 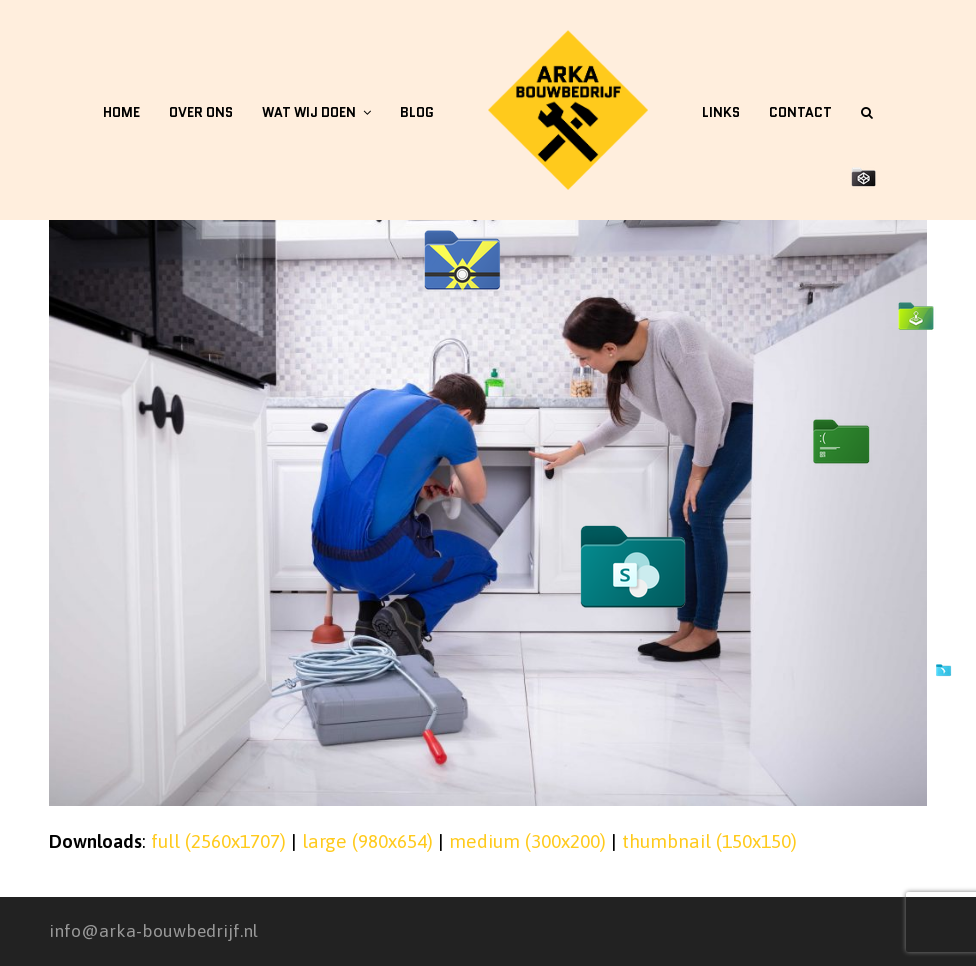 What do you see at coordinates (462, 262) in the screenshot?
I see `open pokémon quick ball themed folder` at bounding box center [462, 262].